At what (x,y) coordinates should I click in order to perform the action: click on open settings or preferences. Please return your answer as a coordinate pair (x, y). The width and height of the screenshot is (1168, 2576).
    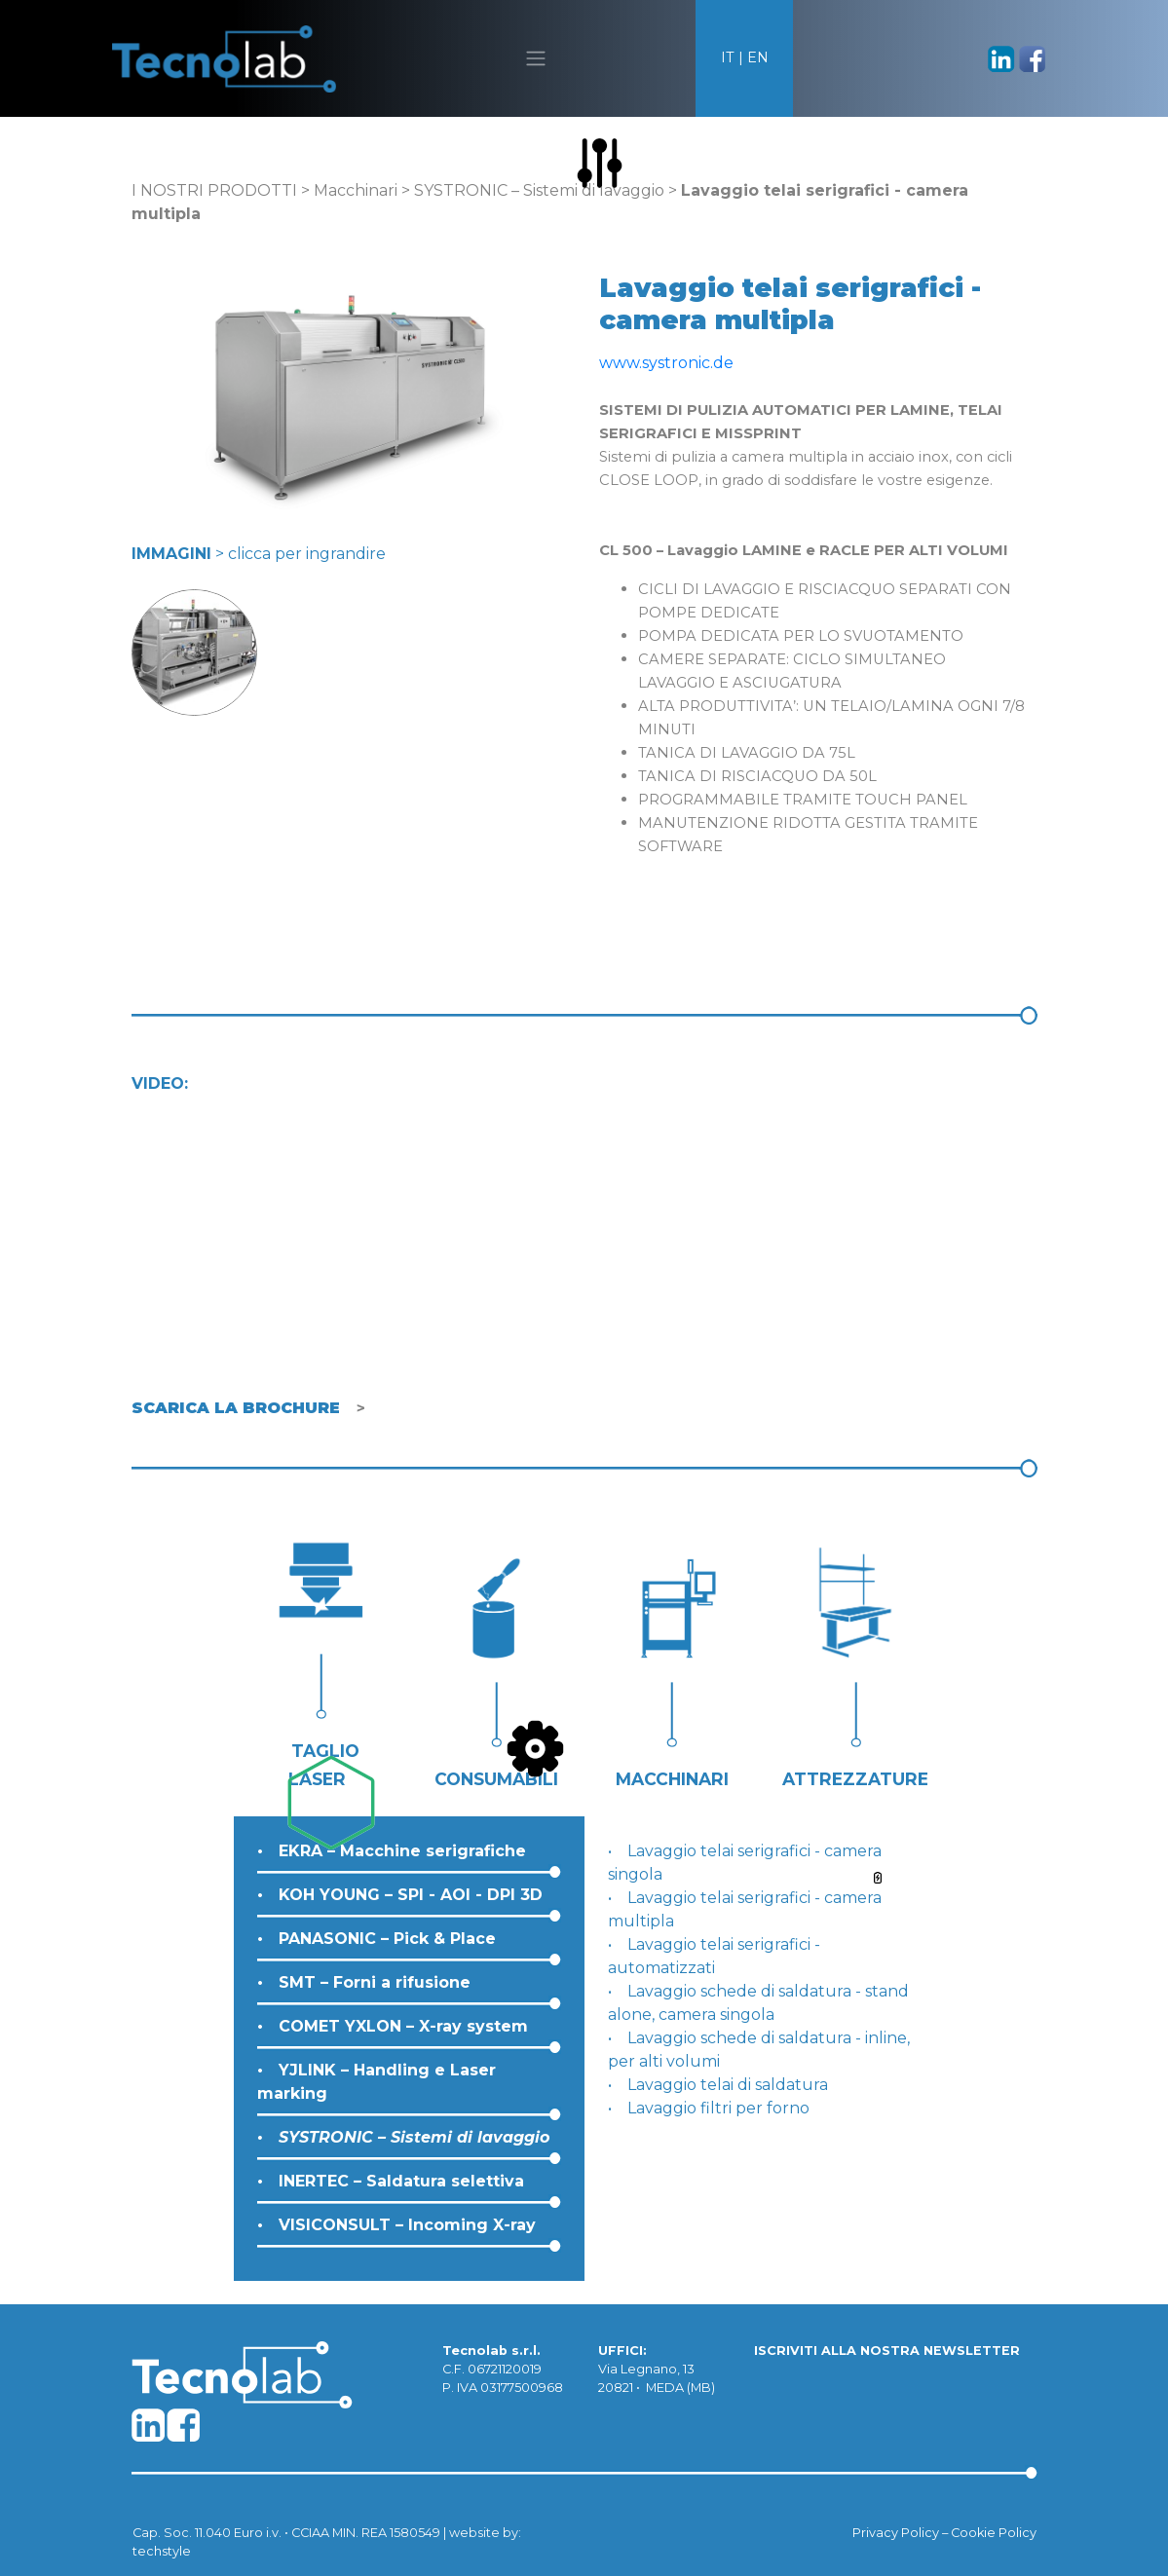
    Looking at the image, I should click on (599, 163).